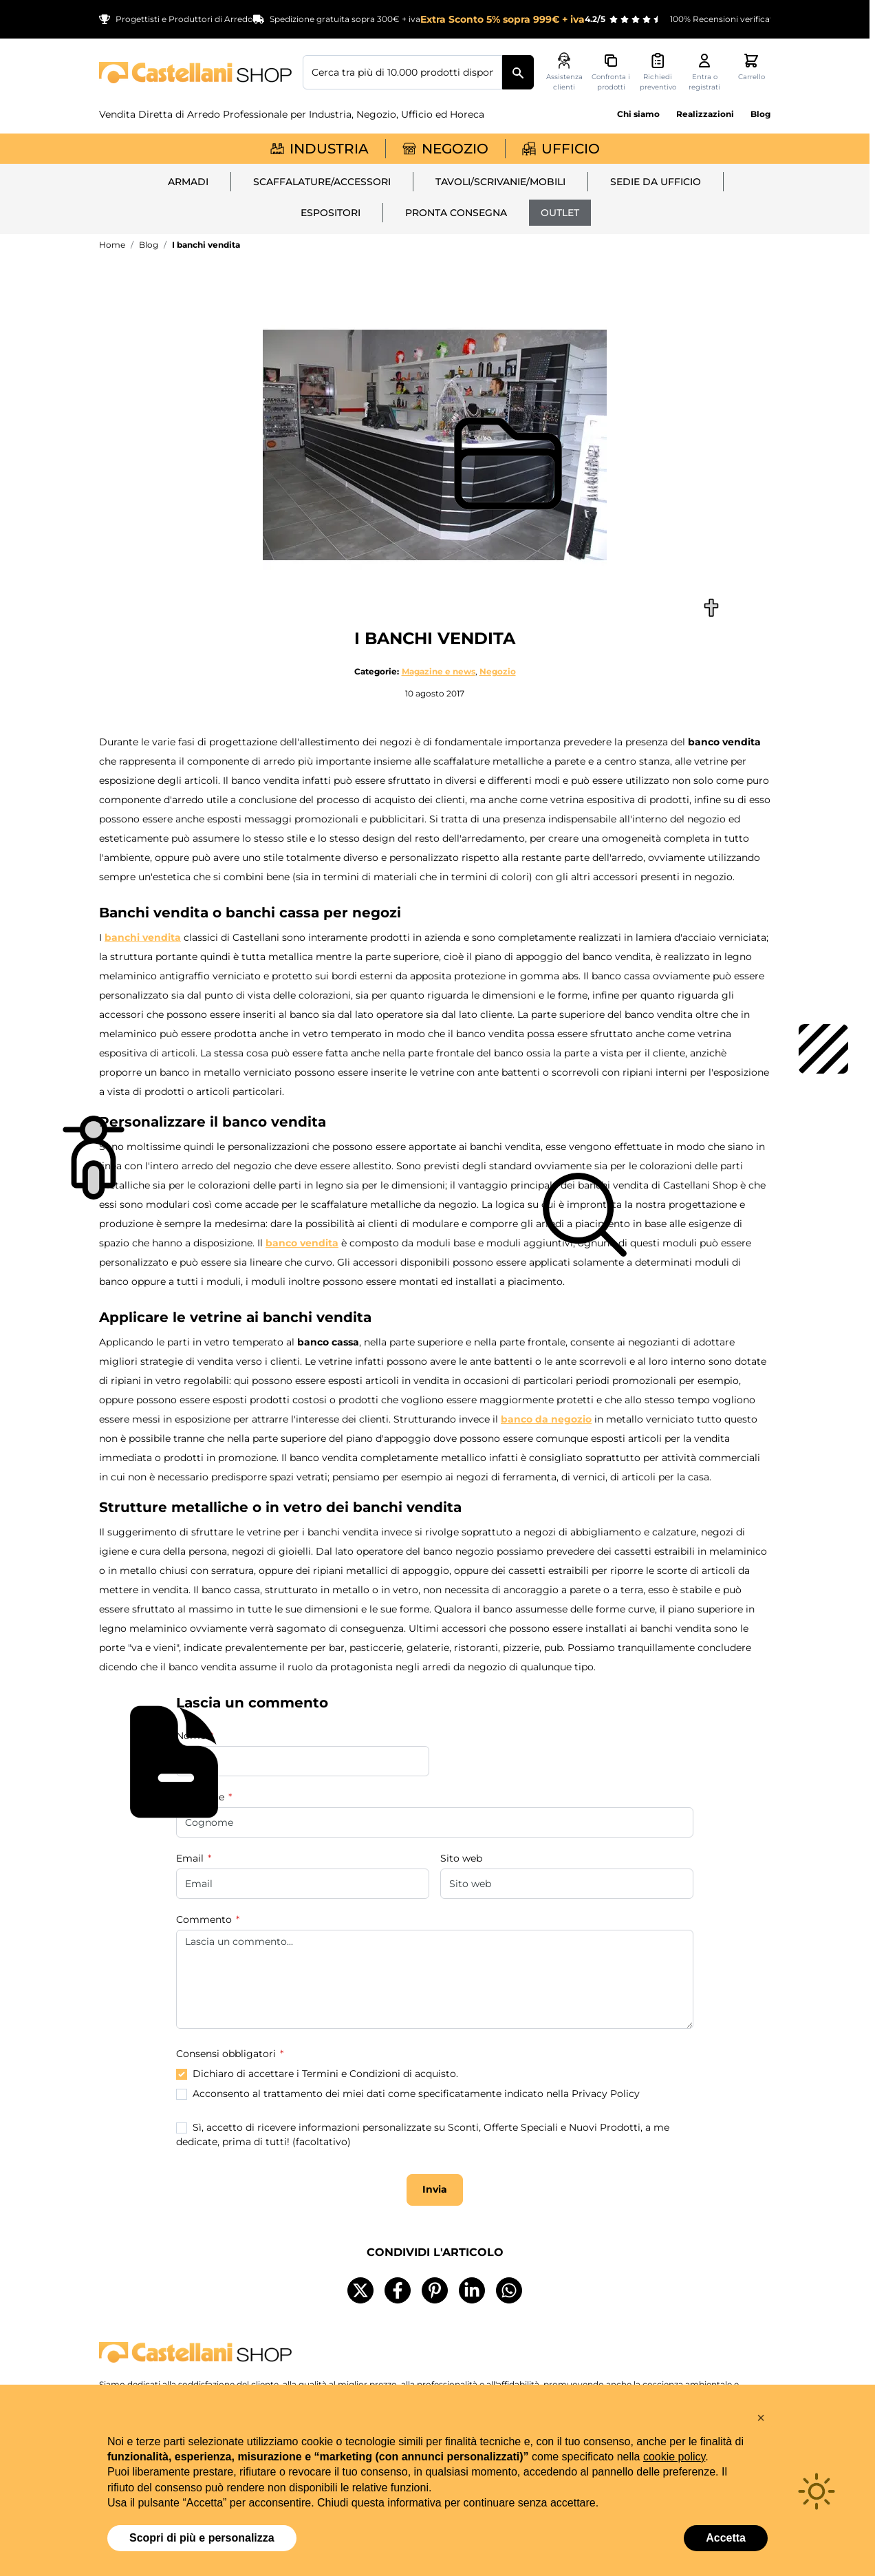 The image size is (875, 2576). I want to click on remove content from a document, so click(174, 1762).